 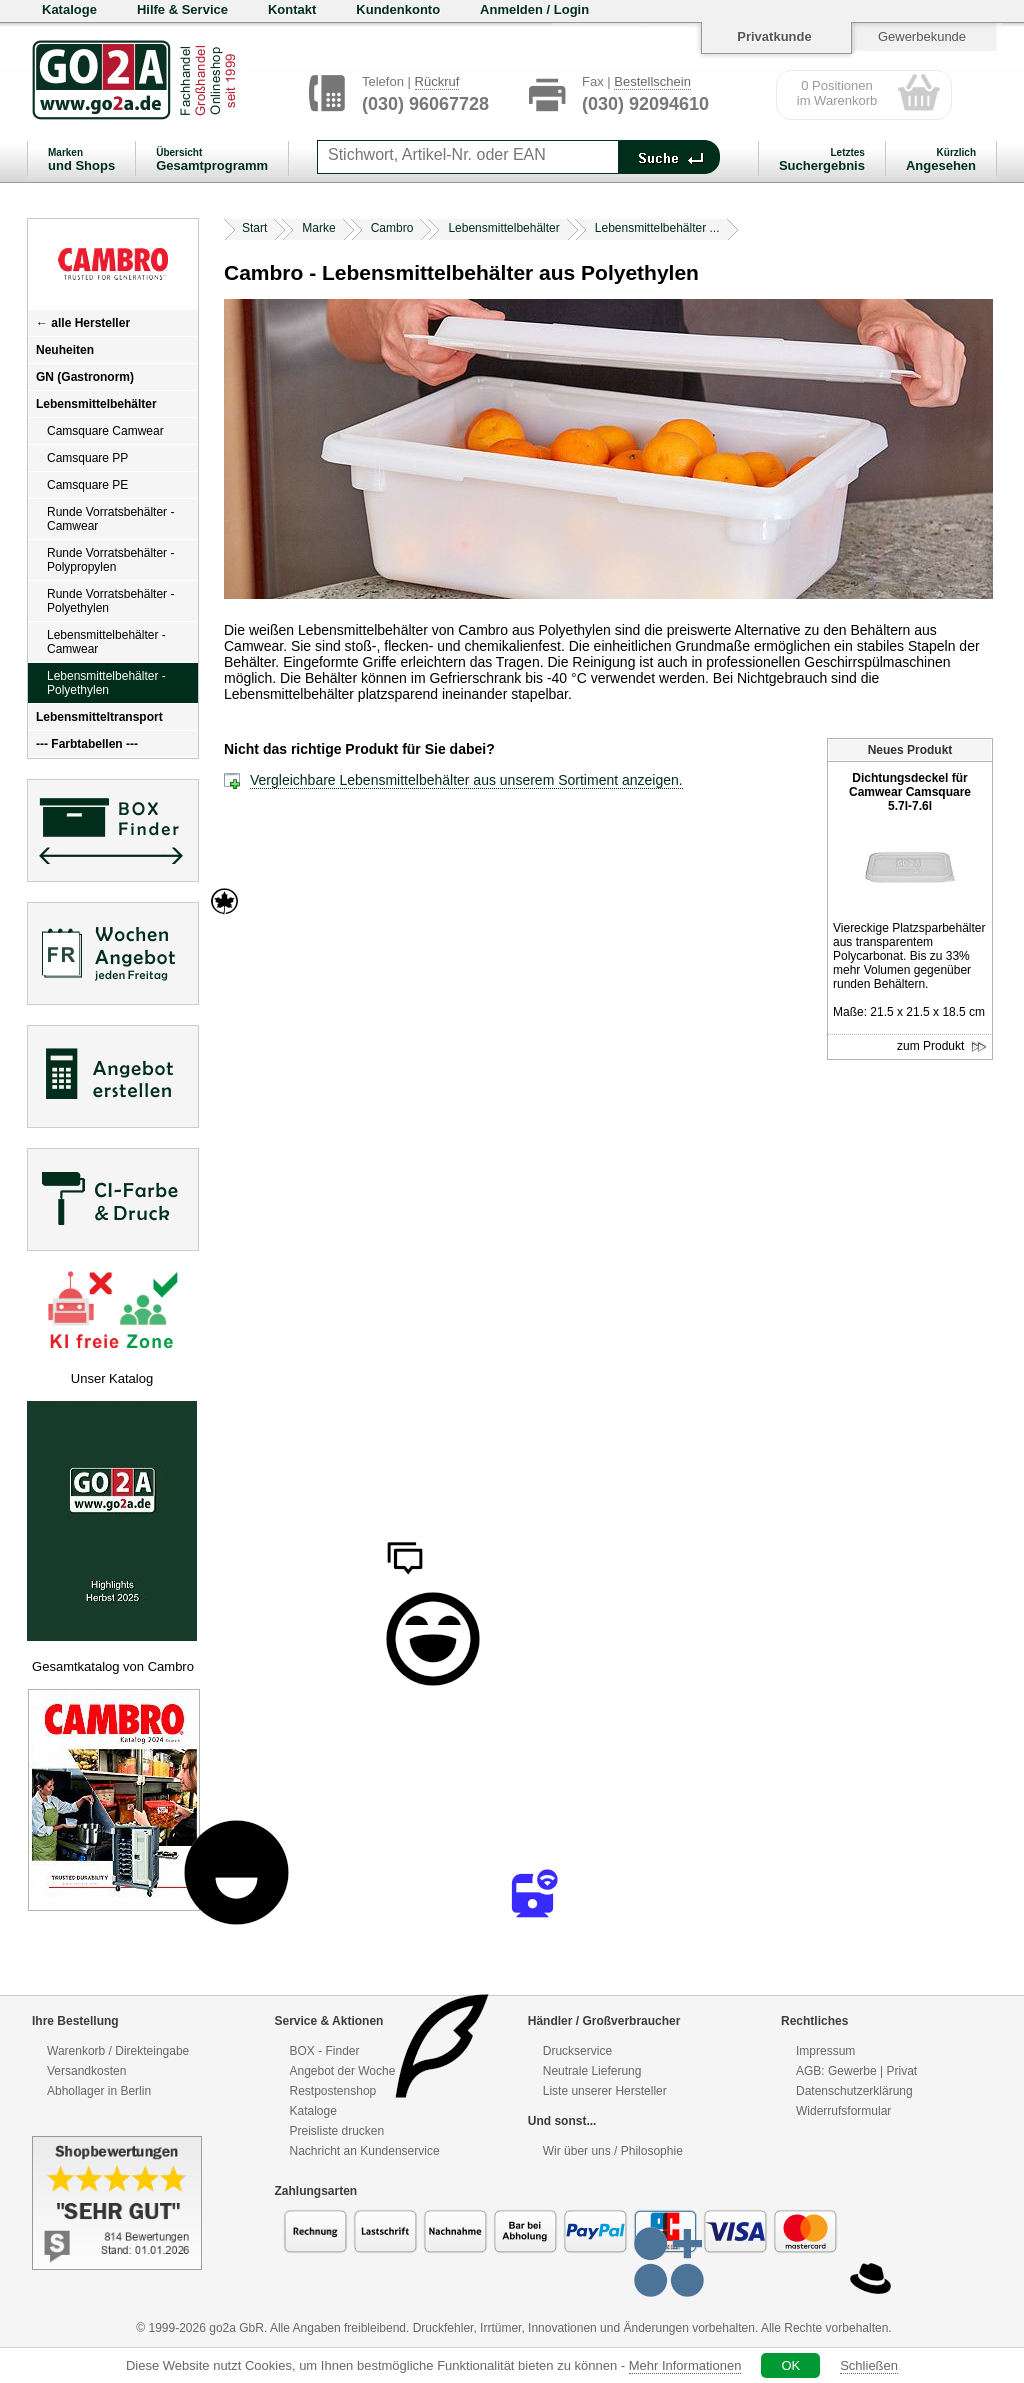 I want to click on indicates wifi is available on this train, so click(x=532, y=1894).